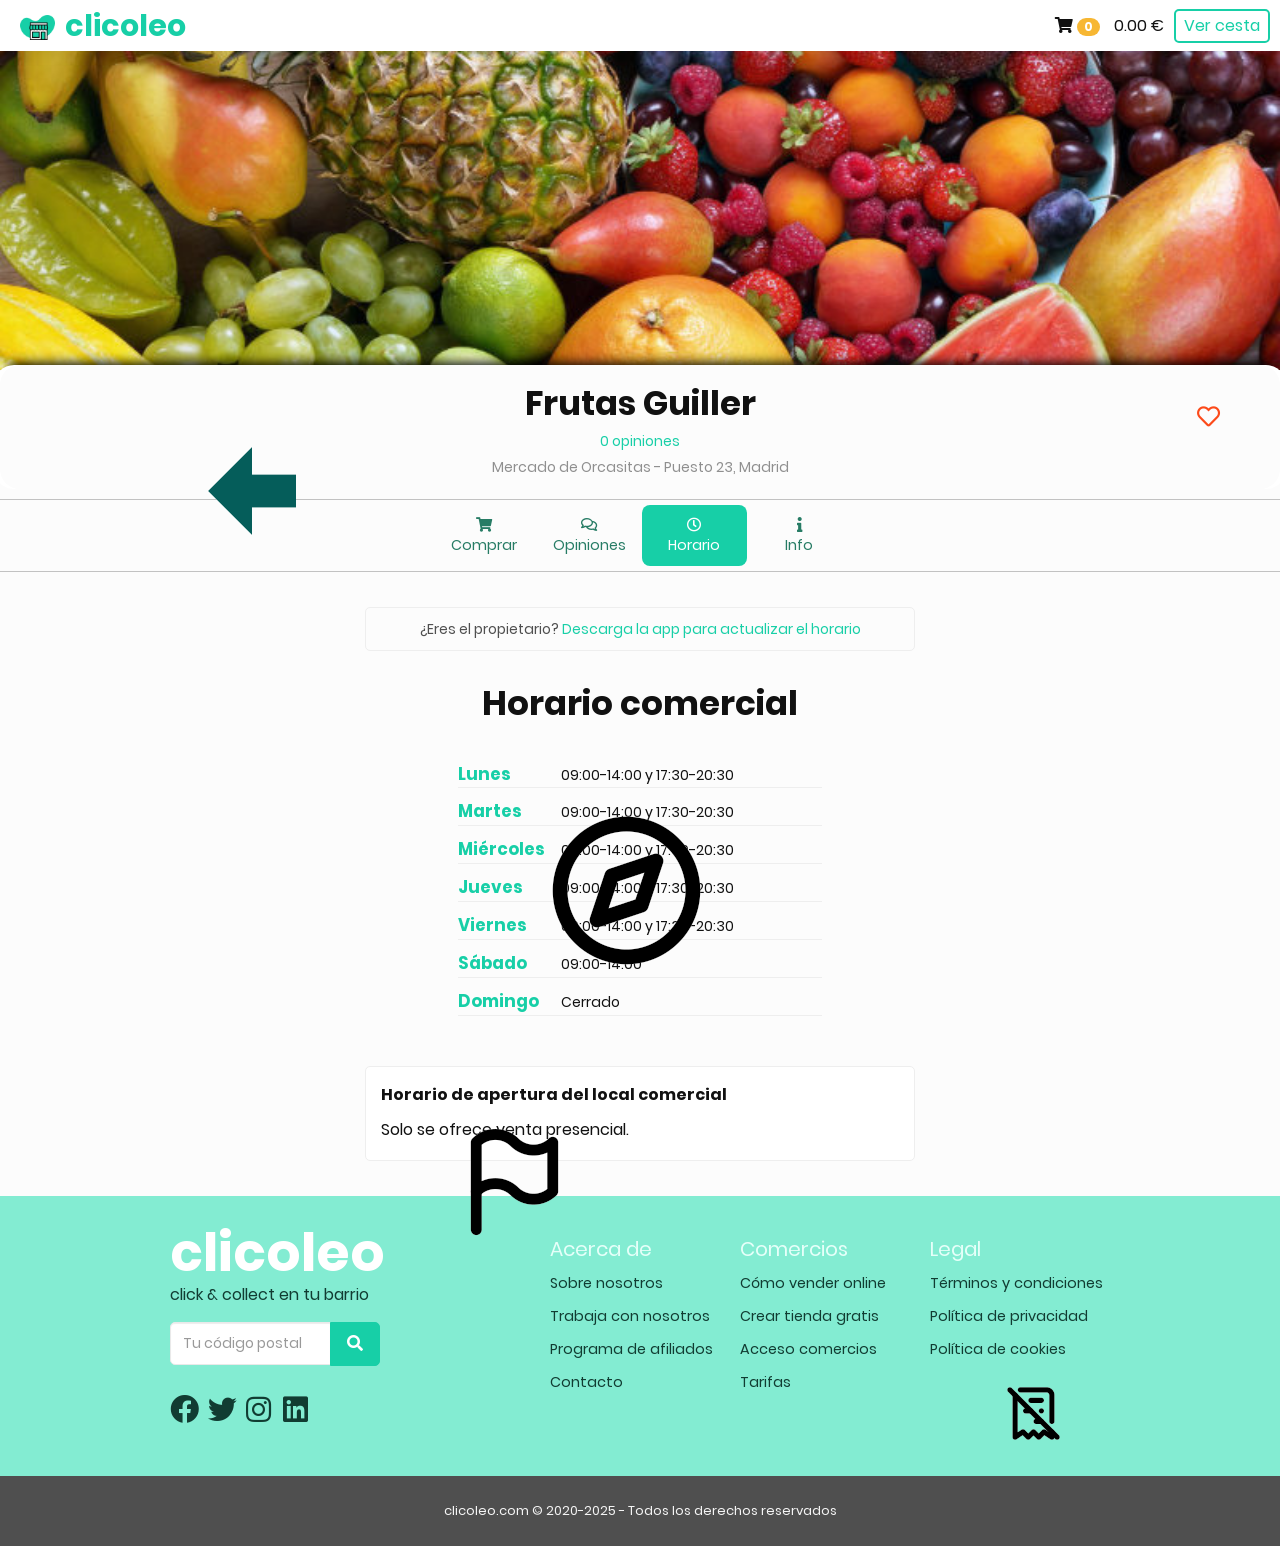  I want to click on go back to the previous screen, so click(252, 491).